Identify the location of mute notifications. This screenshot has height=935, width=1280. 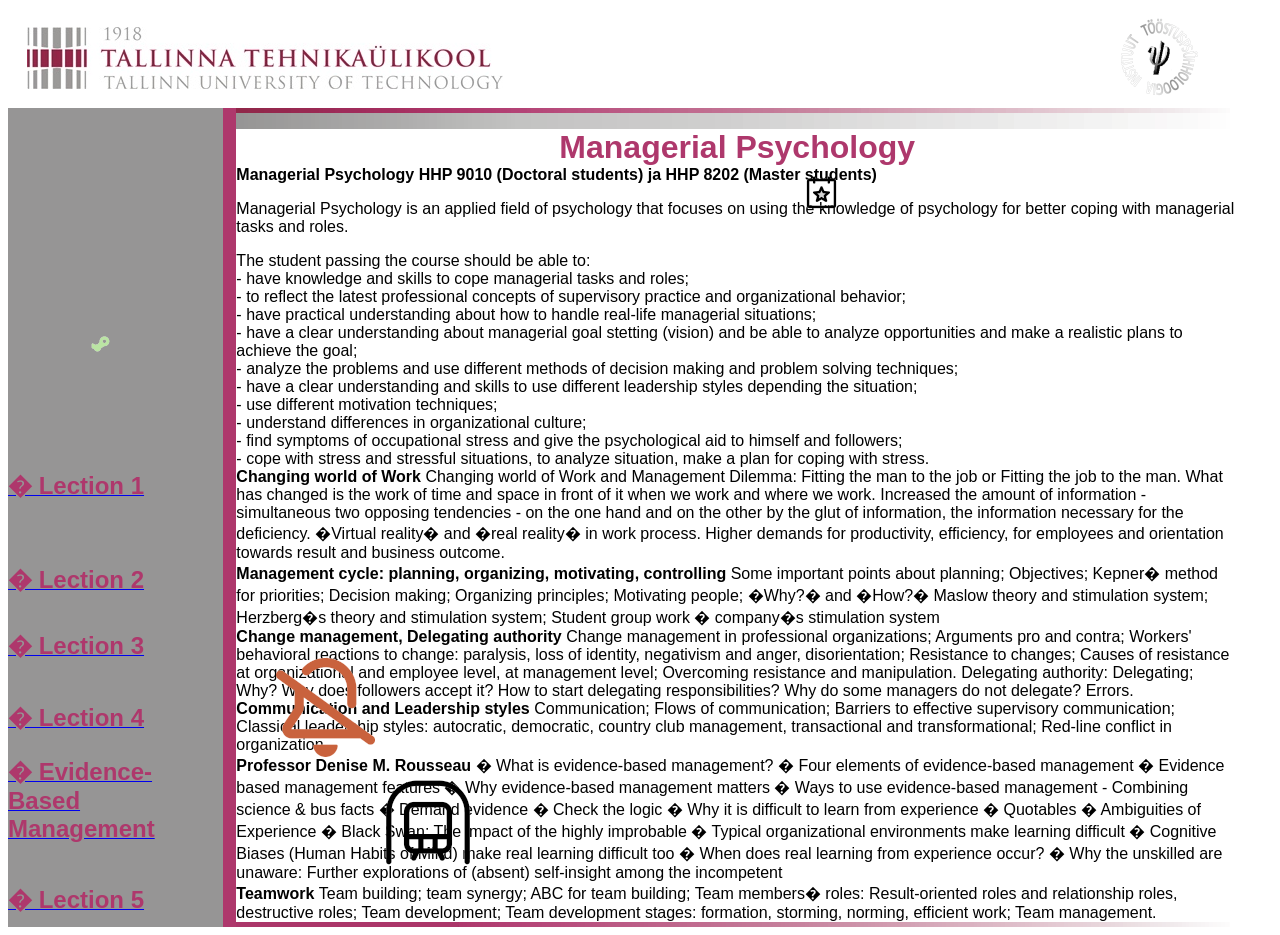
(325, 707).